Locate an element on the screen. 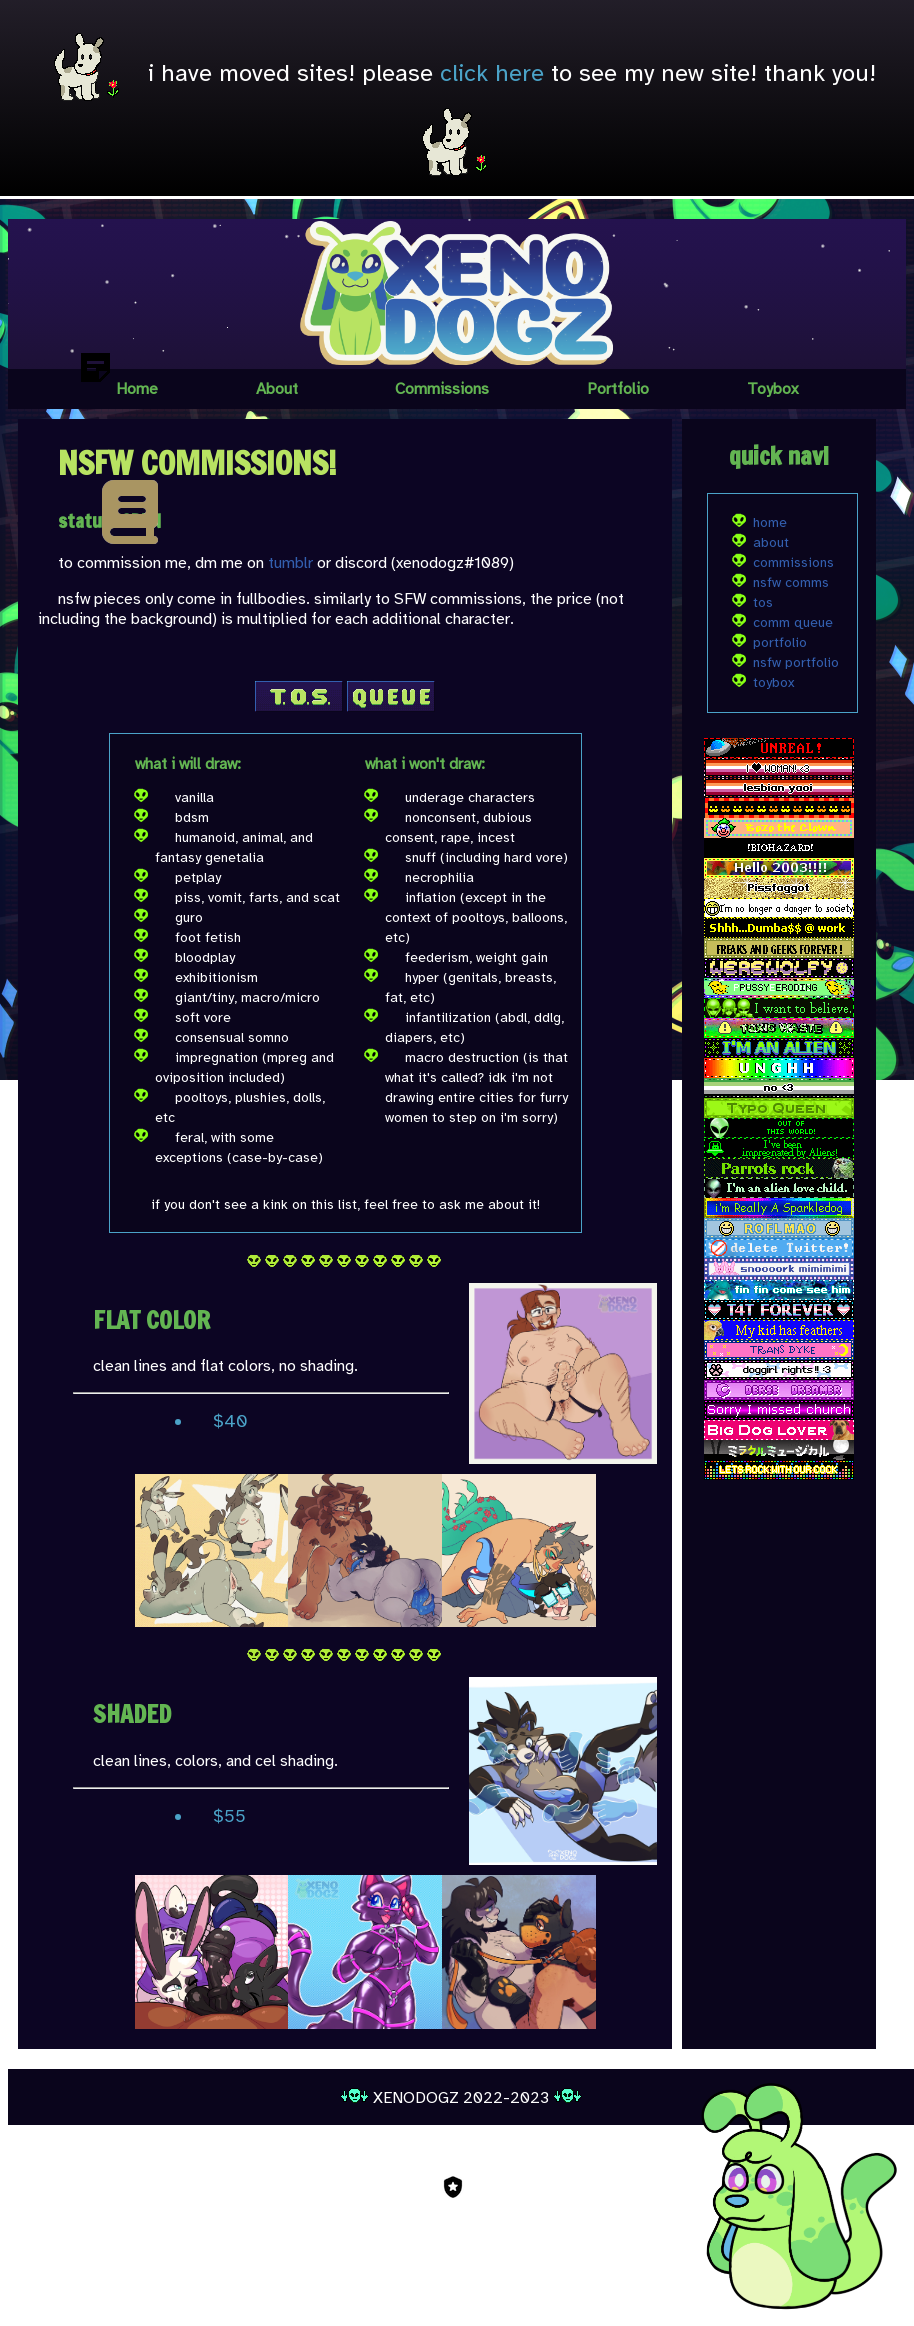  access local police or emergency services is located at coordinates (453, 2187).